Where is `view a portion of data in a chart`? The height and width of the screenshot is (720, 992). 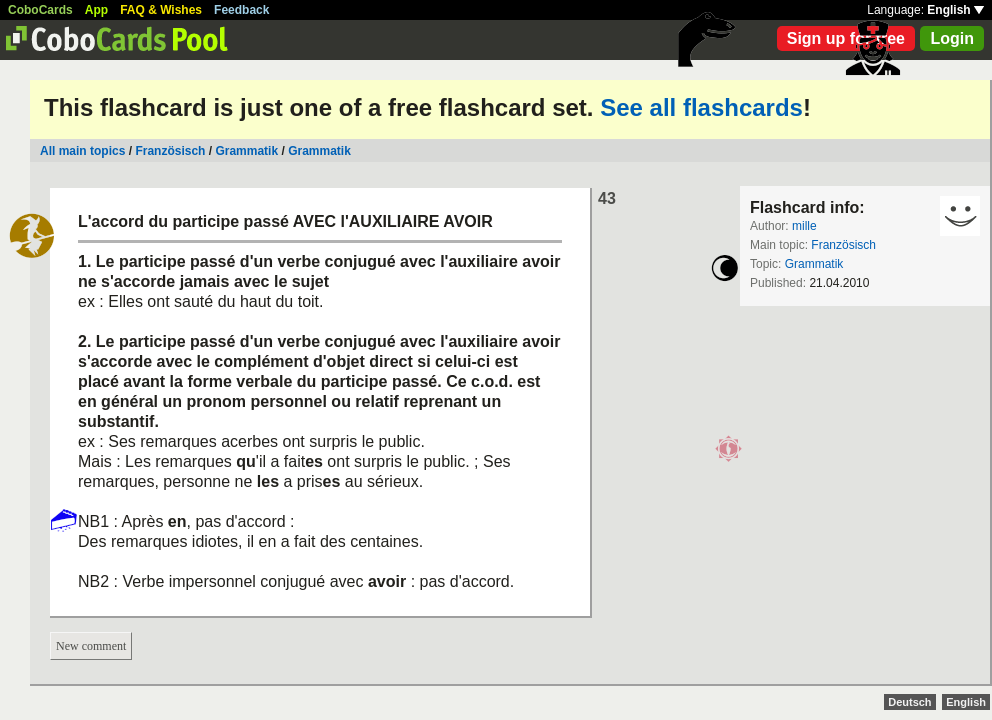
view a portion of data in a chart is located at coordinates (64, 519).